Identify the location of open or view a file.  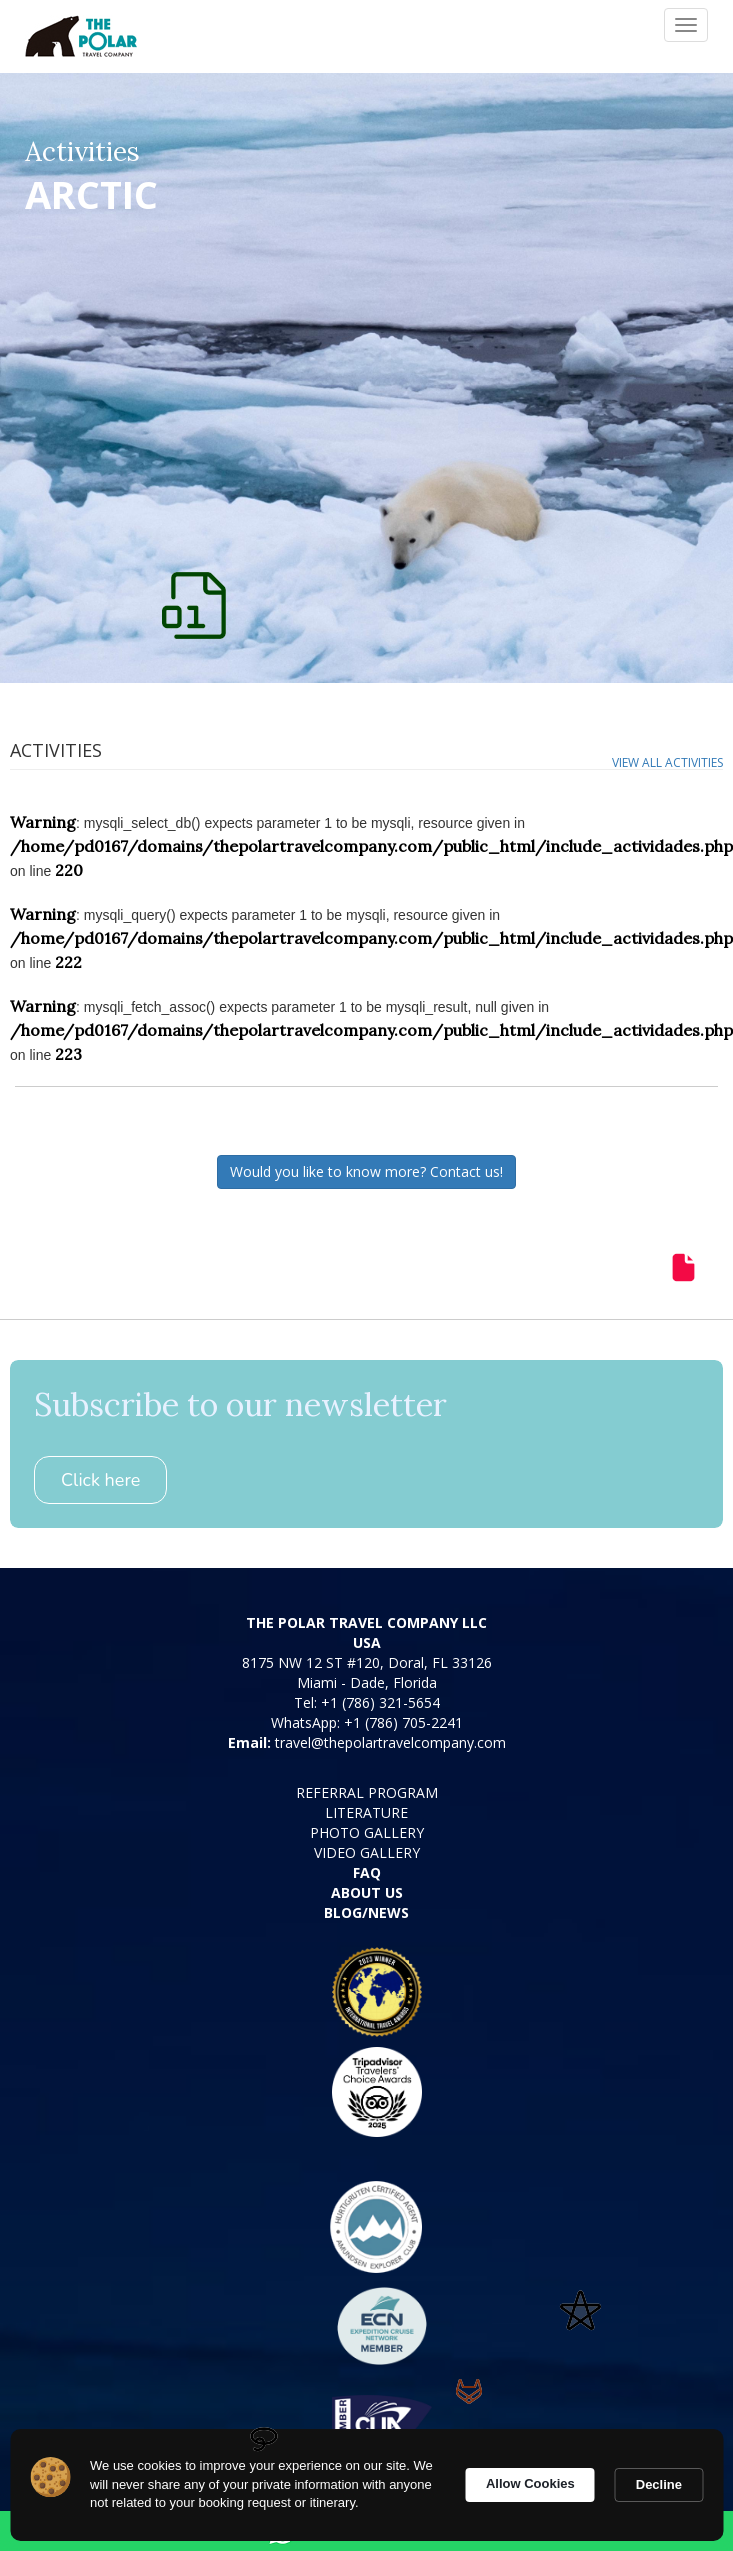
(683, 1267).